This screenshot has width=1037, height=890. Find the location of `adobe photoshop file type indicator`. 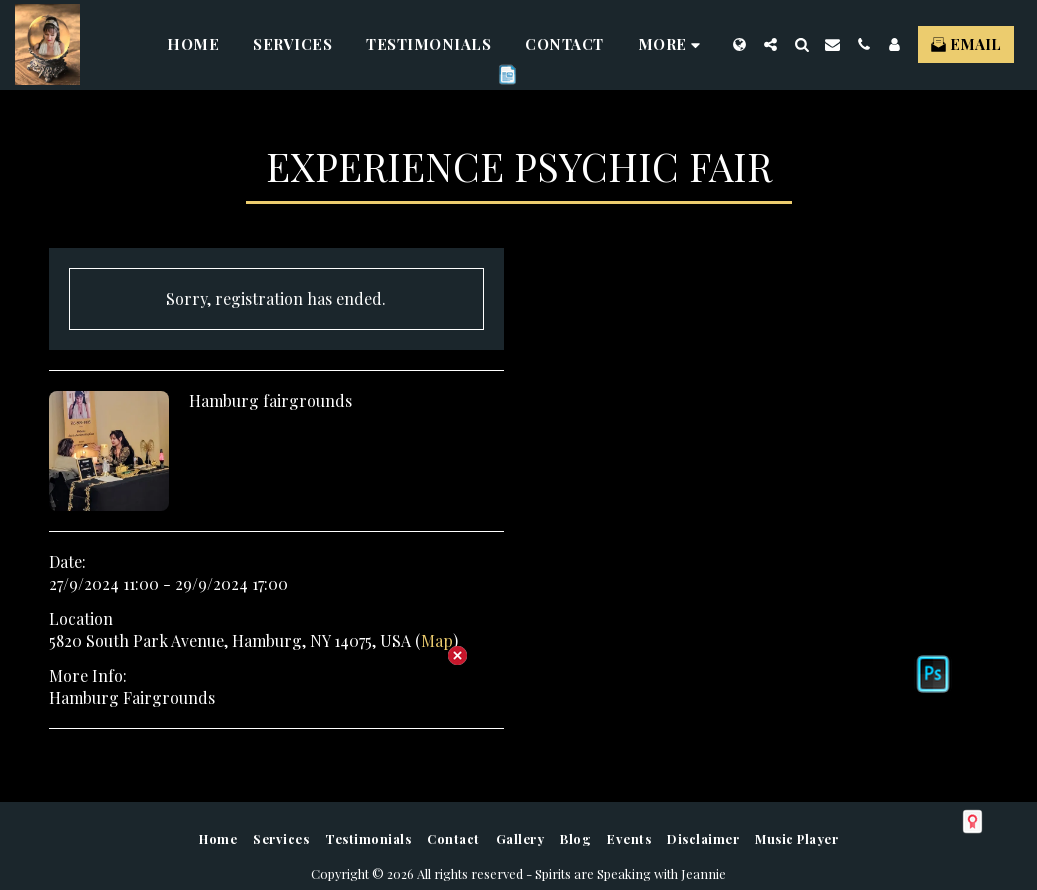

adobe photoshop file type indicator is located at coordinates (933, 674).